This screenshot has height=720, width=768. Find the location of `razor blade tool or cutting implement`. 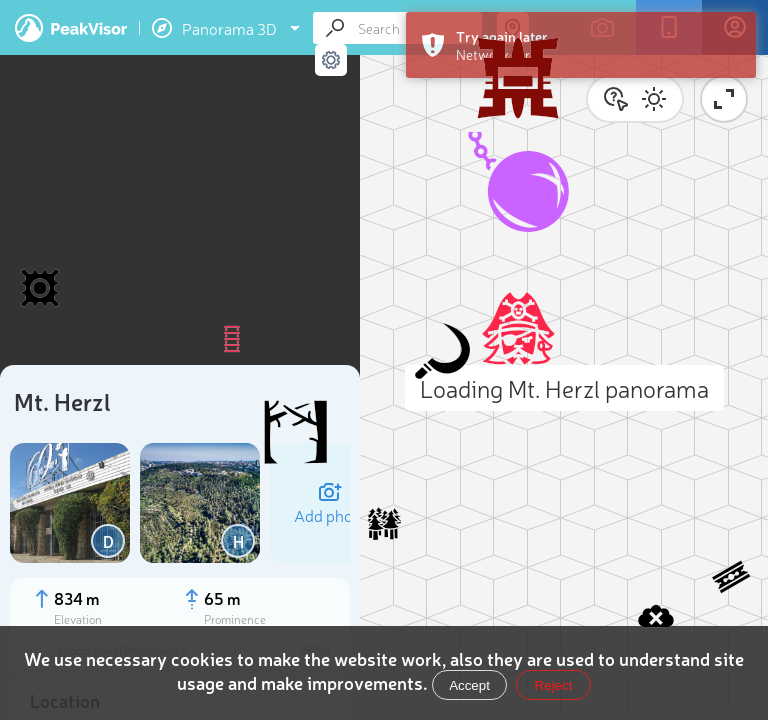

razor blade tool or cutting implement is located at coordinates (731, 577).